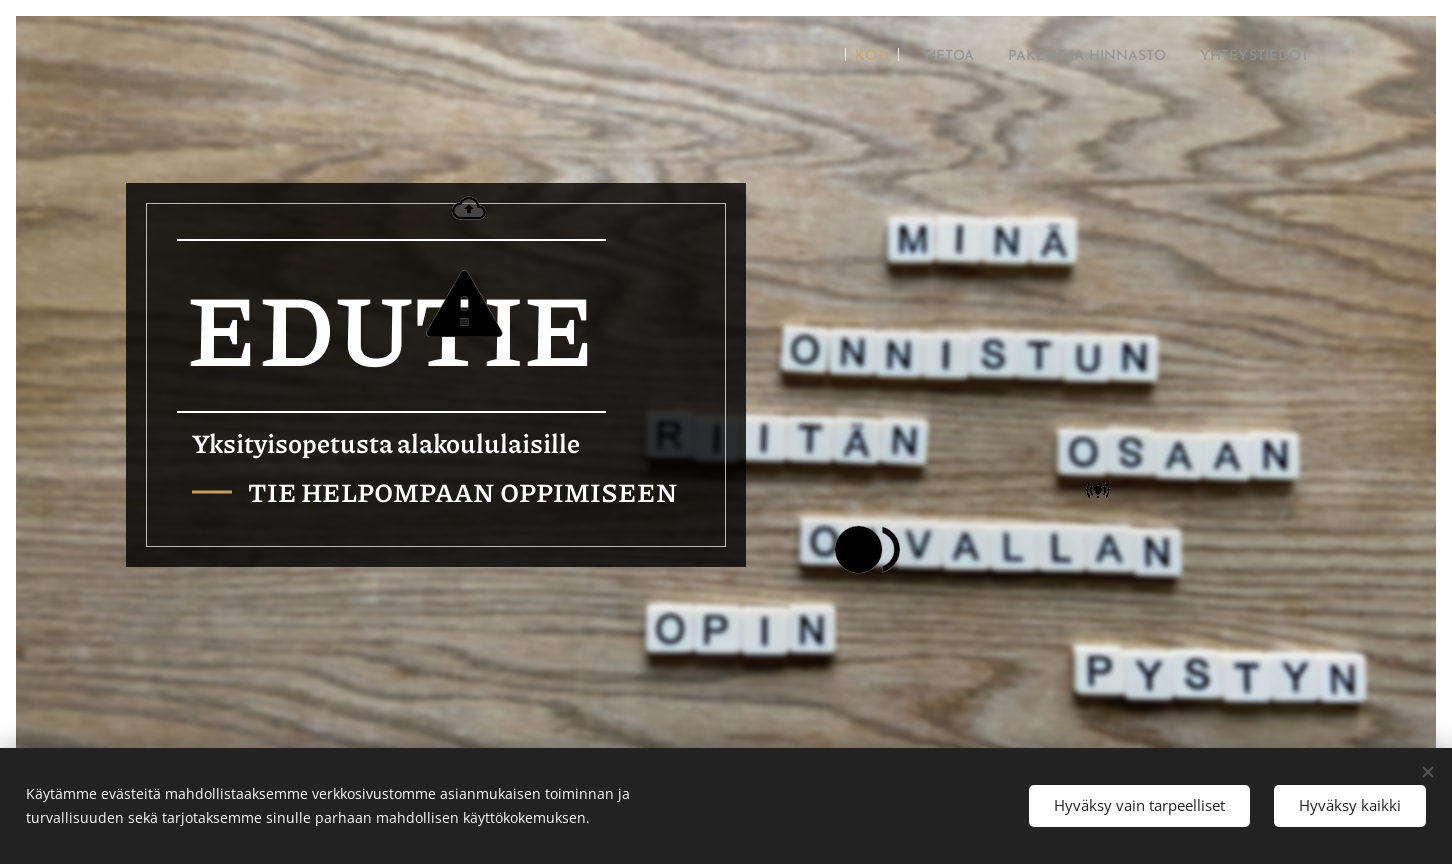 The height and width of the screenshot is (864, 1452). What do you see at coordinates (1098, 490) in the screenshot?
I see `view AI-powered predictions or suggestions` at bounding box center [1098, 490].